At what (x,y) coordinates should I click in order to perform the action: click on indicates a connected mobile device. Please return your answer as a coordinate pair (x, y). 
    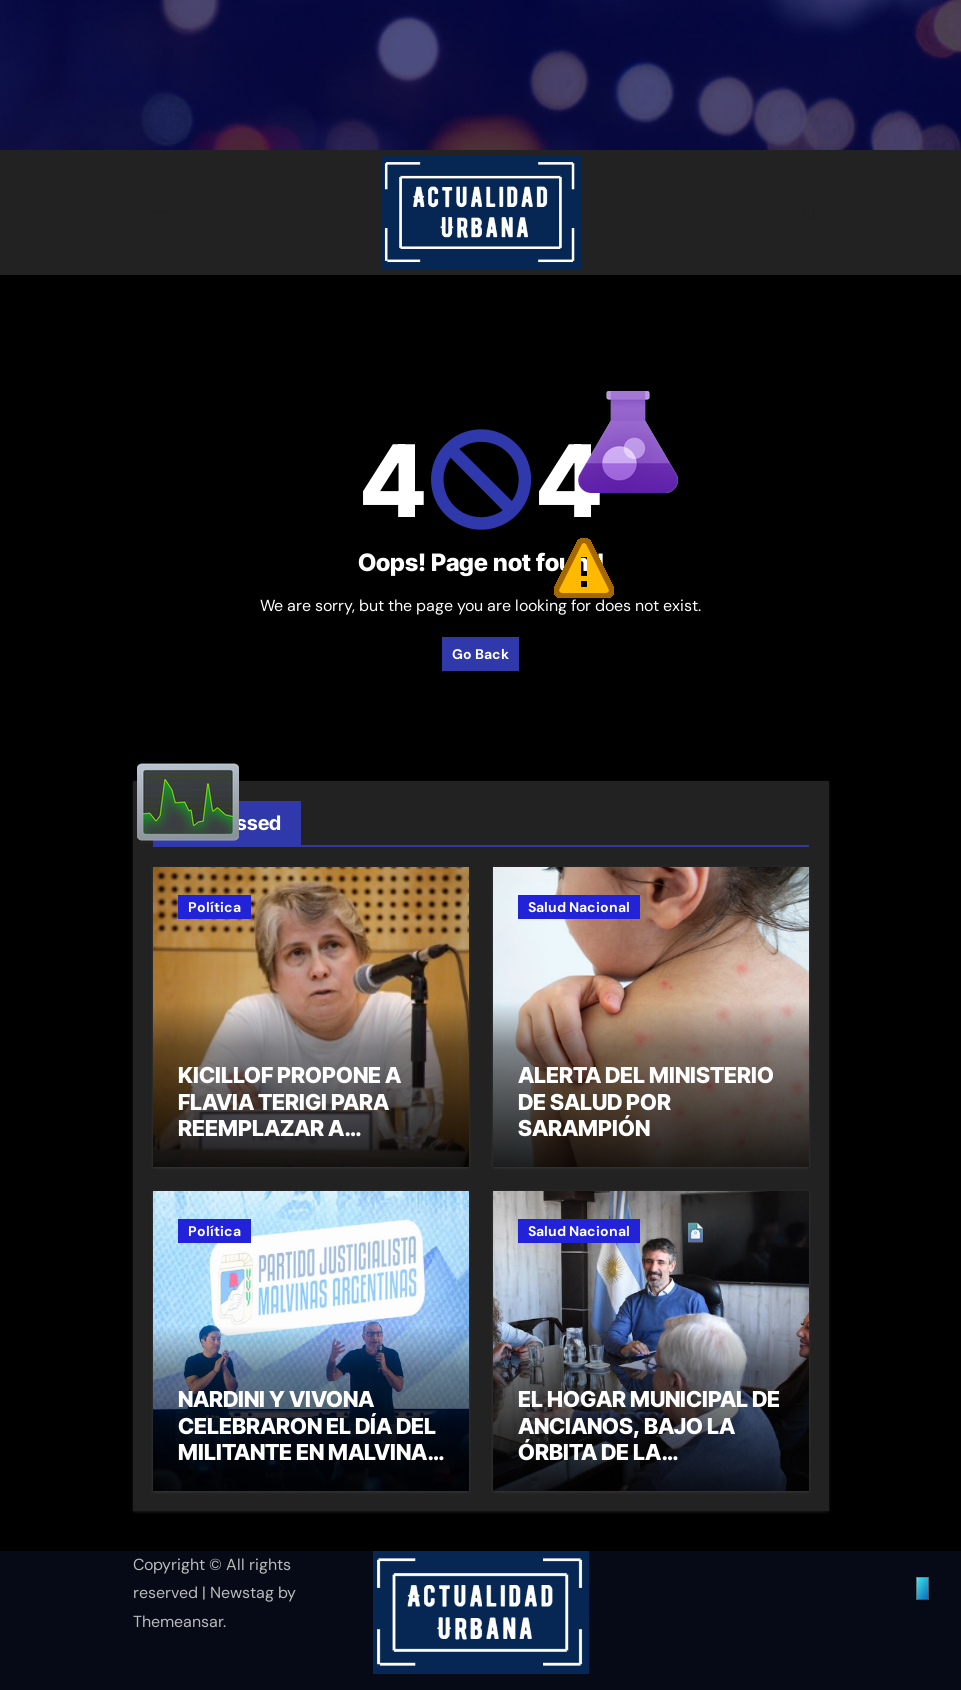
    Looking at the image, I should click on (922, 1588).